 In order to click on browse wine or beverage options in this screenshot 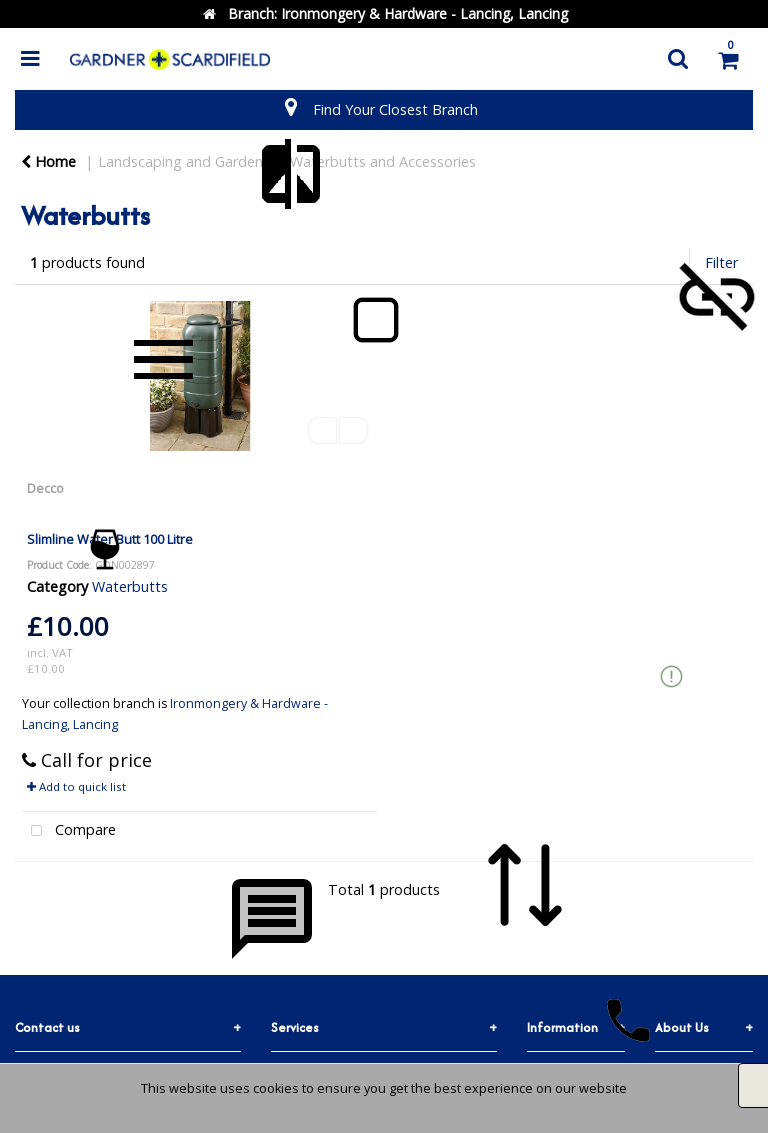, I will do `click(105, 548)`.